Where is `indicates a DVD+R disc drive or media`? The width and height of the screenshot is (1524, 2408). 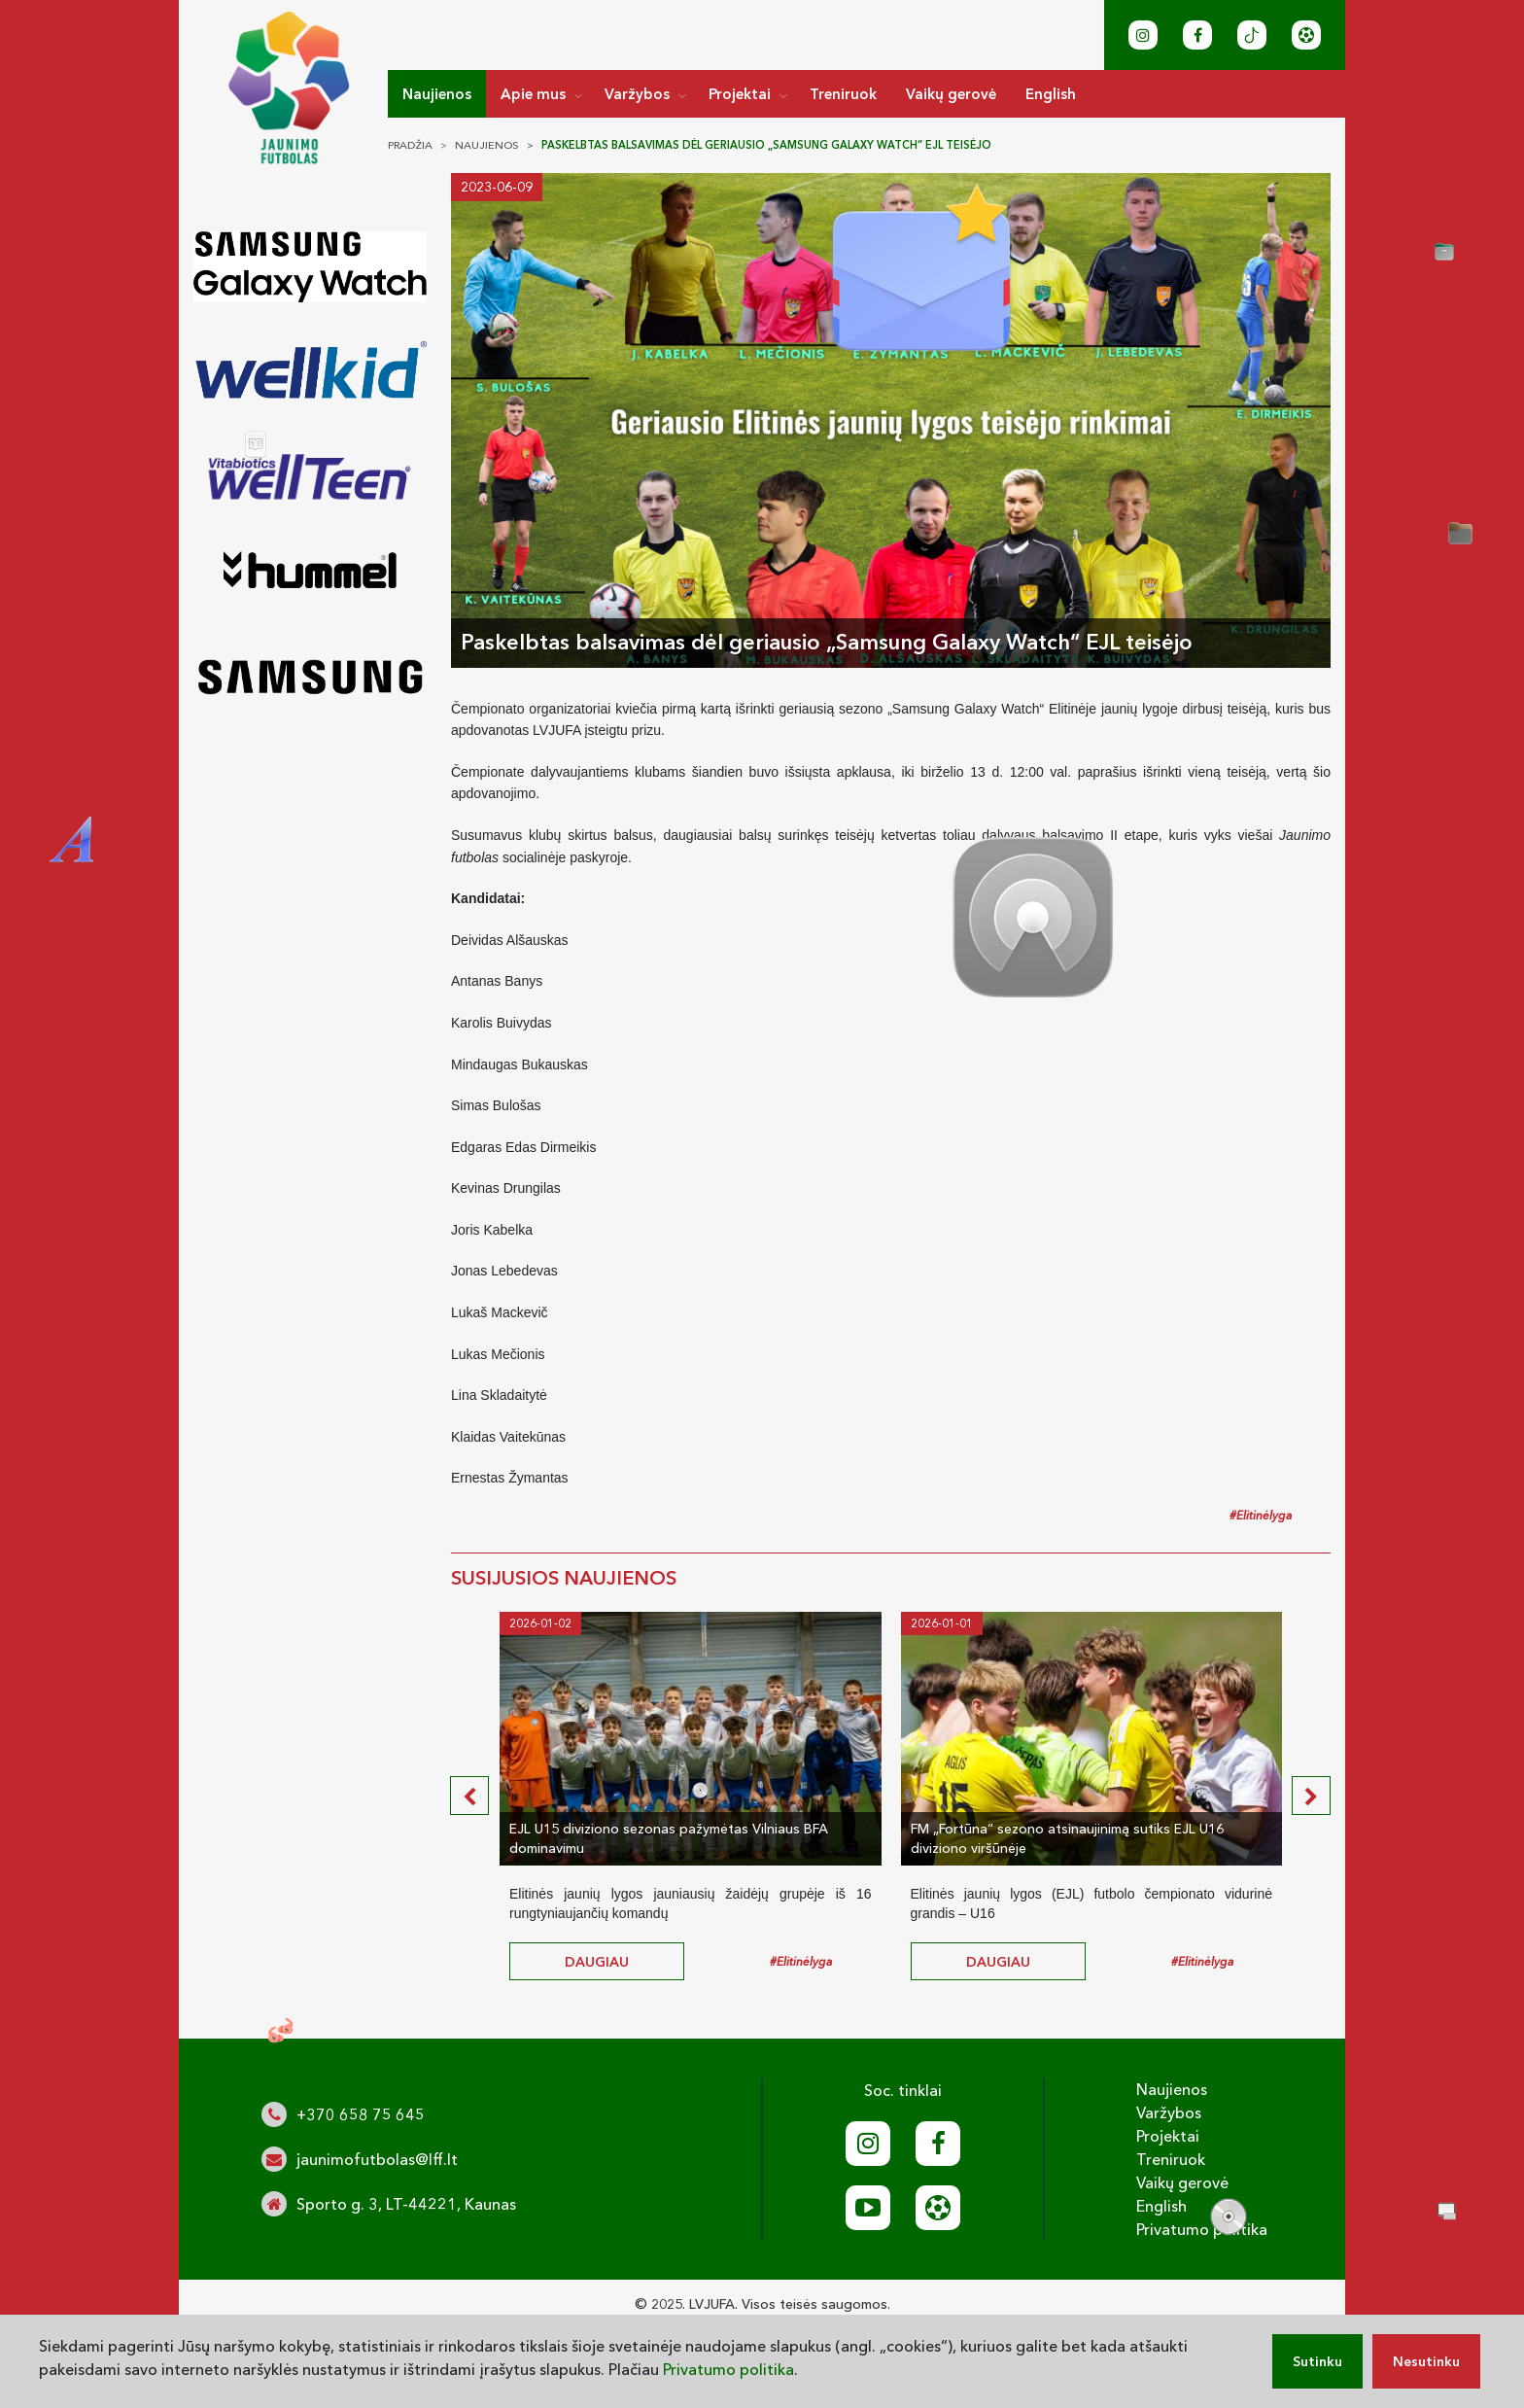 indicates a DVD+R disc drive or media is located at coordinates (1229, 2216).